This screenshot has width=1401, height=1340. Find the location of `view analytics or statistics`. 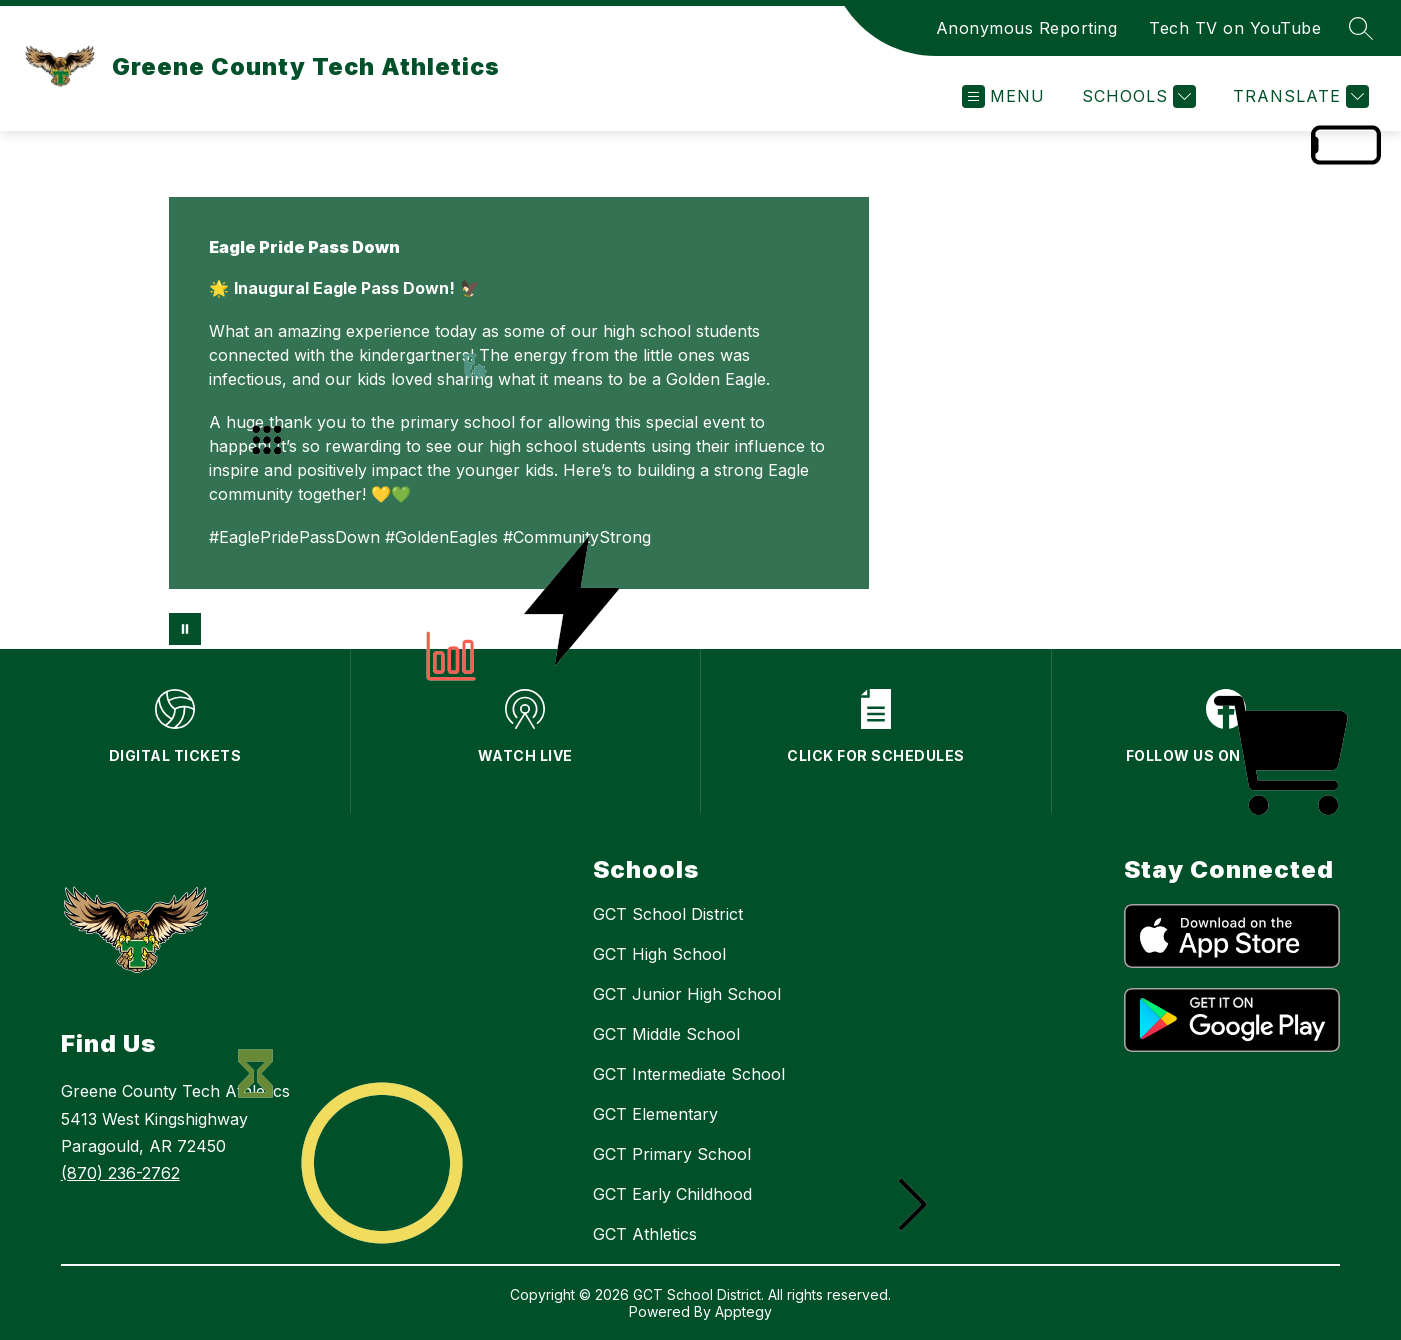

view analytics or statistics is located at coordinates (451, 656).